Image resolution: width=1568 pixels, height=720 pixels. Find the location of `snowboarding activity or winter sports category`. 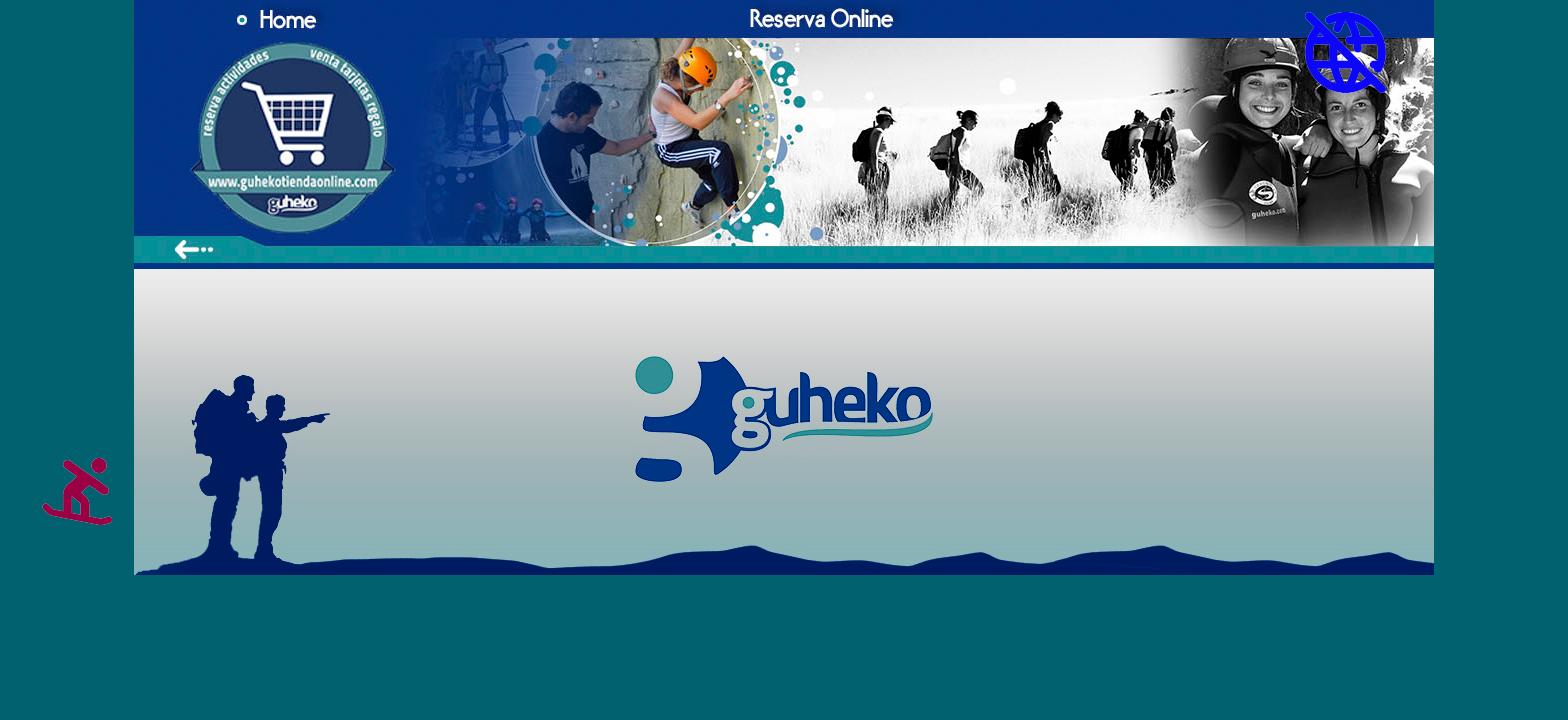

snowboarding activity or winter sports category is located at coordinates (80, 490).